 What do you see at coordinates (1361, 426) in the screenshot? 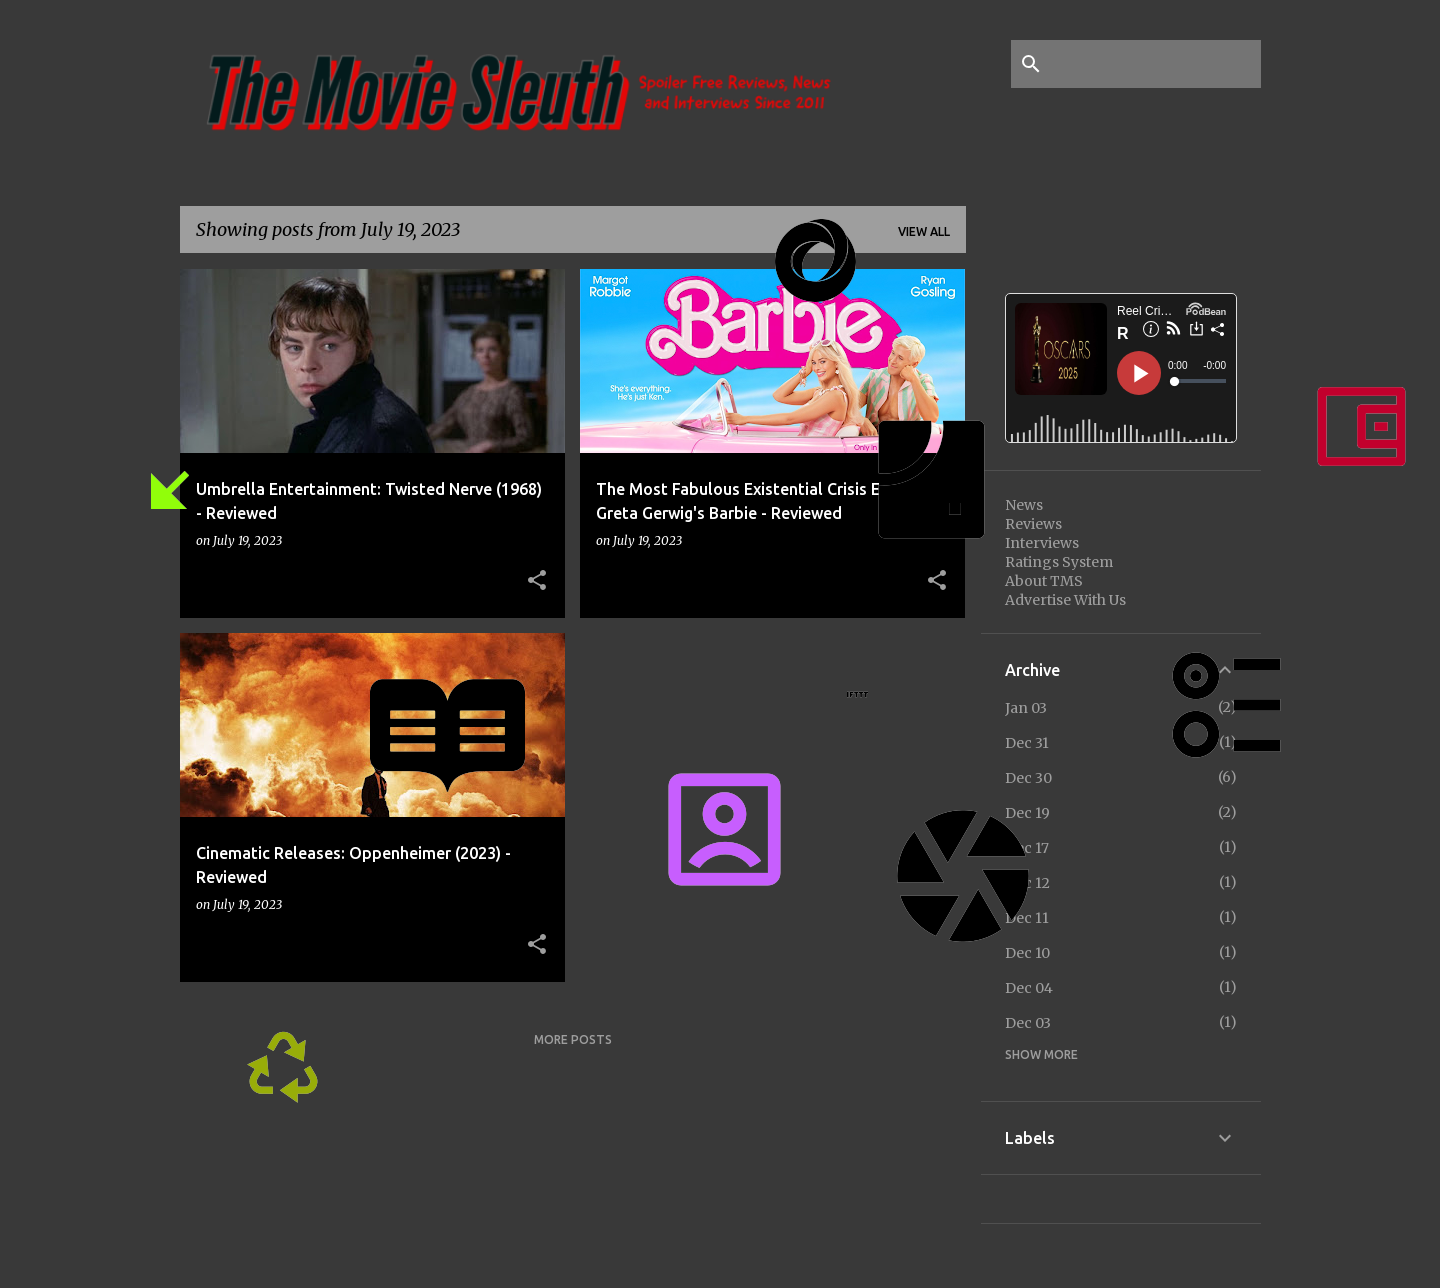
I see `access your wallet or payment methods` at bounding box center [1361, 426].